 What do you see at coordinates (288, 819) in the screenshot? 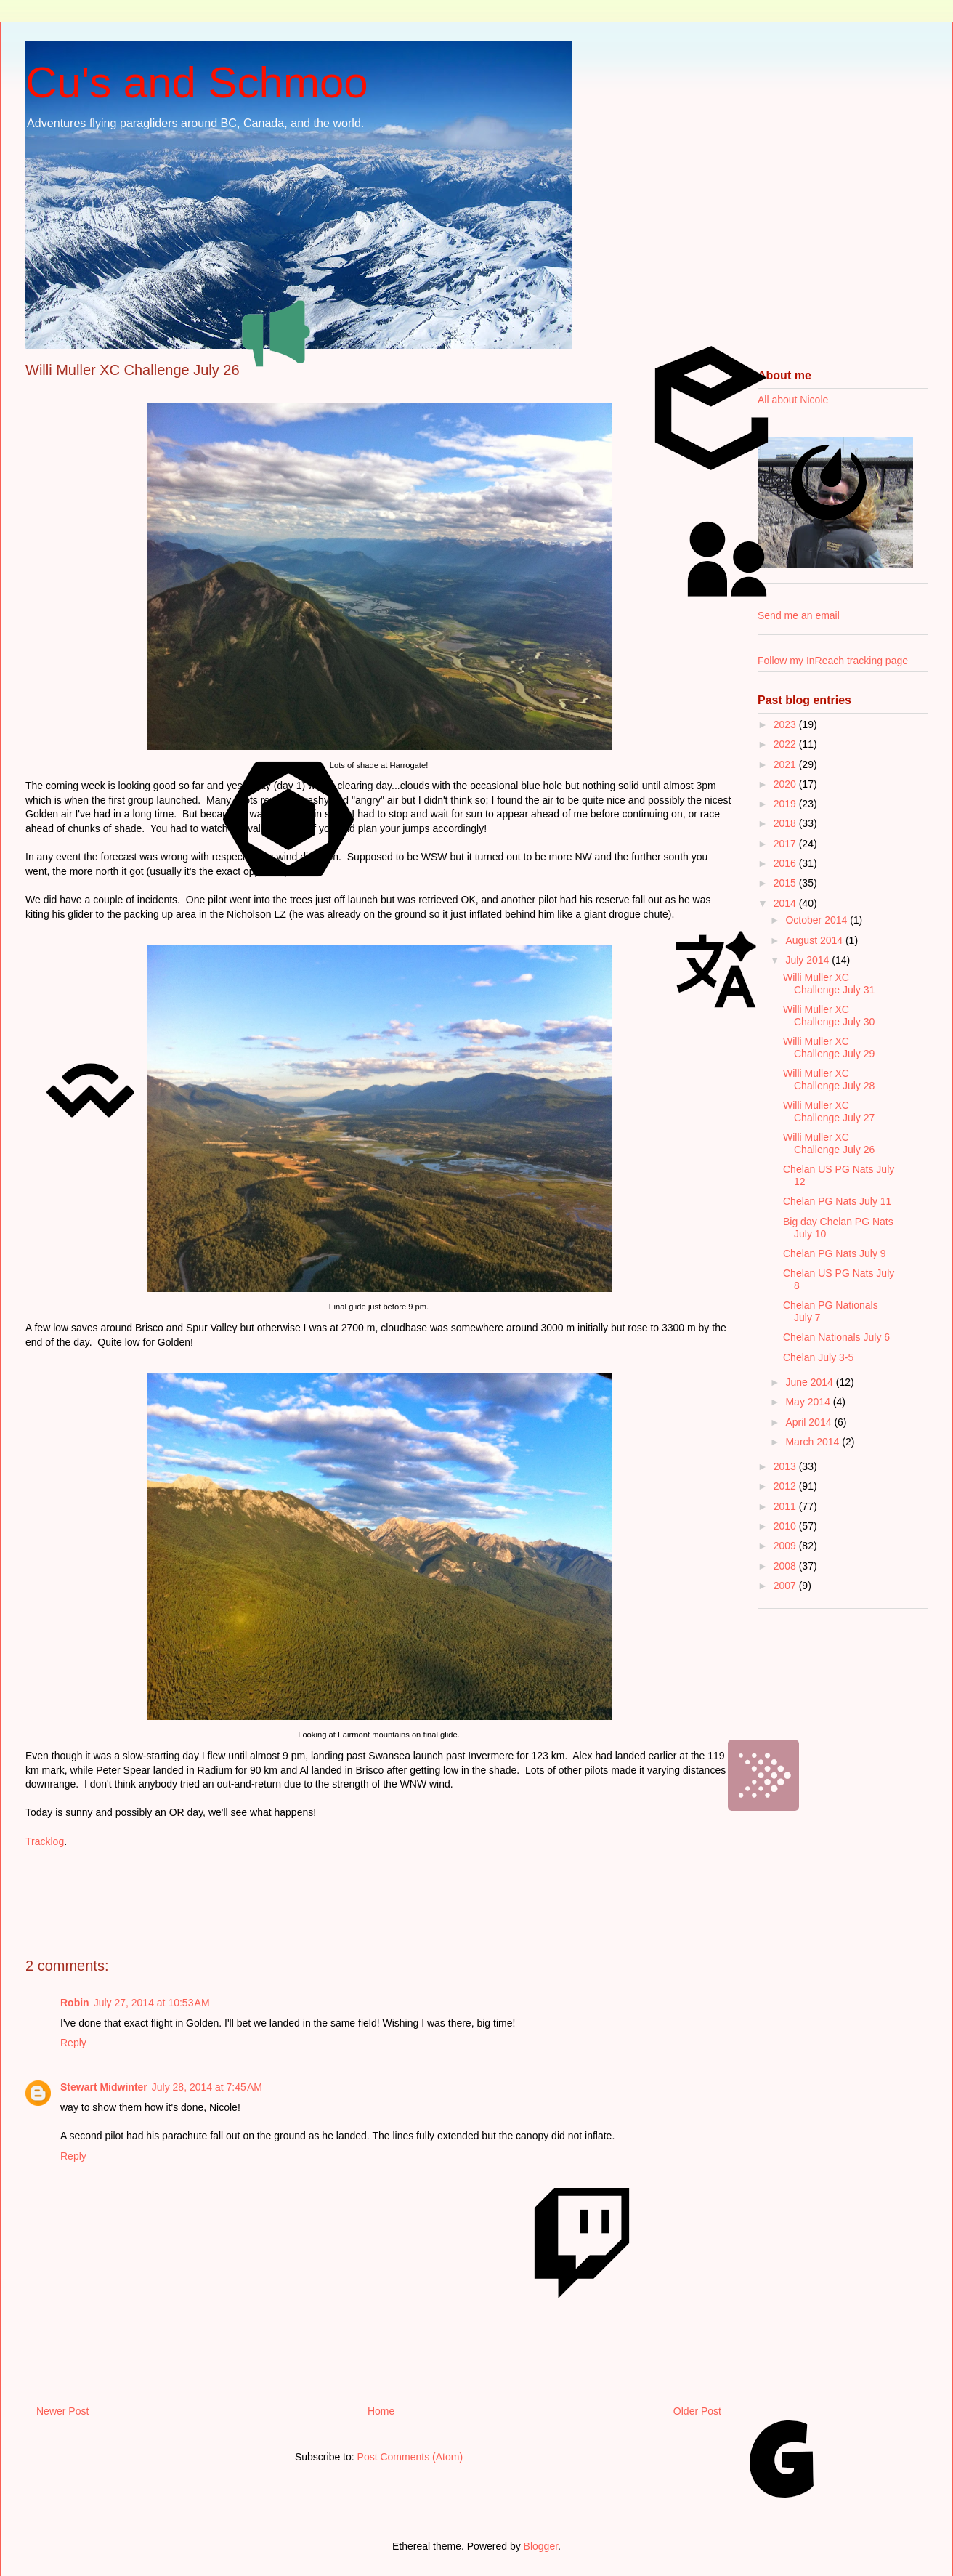
I see `eslint code linting tool logo` at bounding box center [288, 819].